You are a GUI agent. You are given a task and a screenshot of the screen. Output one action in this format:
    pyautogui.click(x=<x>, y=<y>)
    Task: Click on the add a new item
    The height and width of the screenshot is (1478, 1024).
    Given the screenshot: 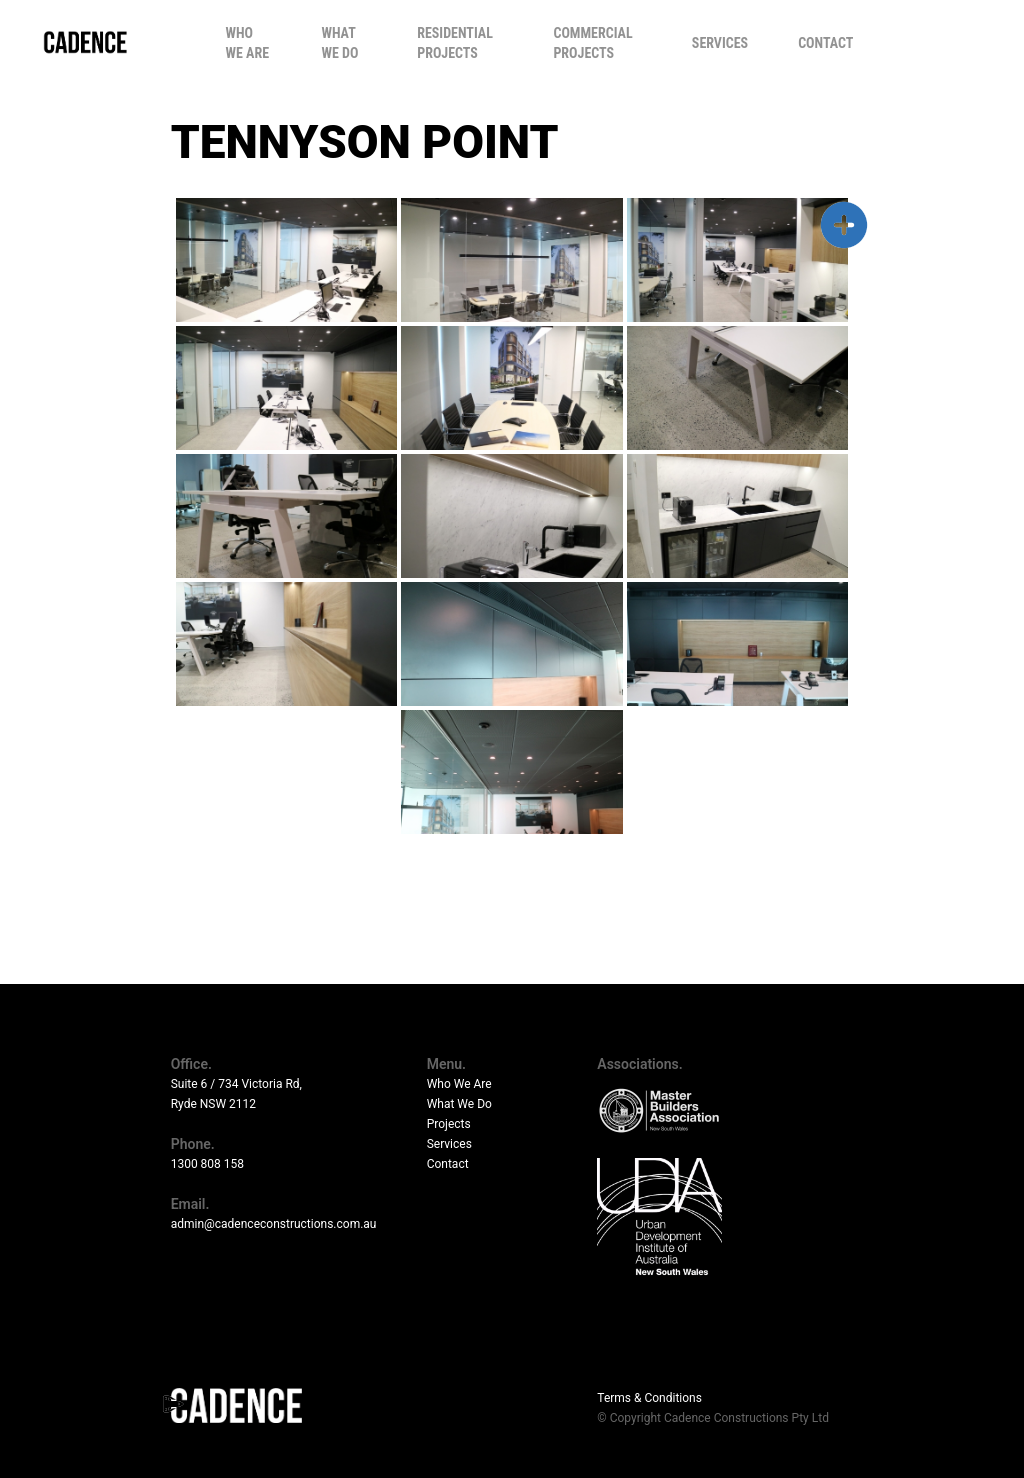 What is the action you would take?
    pyautogui.click(x=844, y=225)
    